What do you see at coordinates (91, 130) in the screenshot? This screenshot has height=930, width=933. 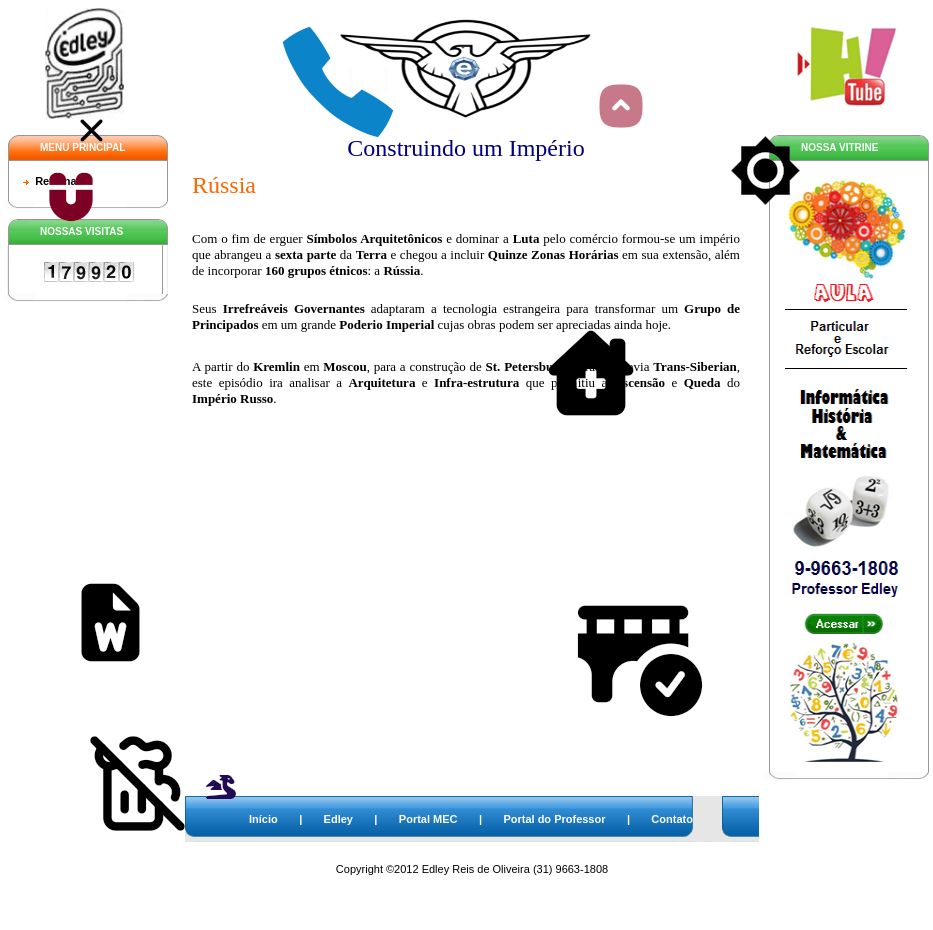 I see `close or dismiss a dialog` at bounding box center [91, 130].